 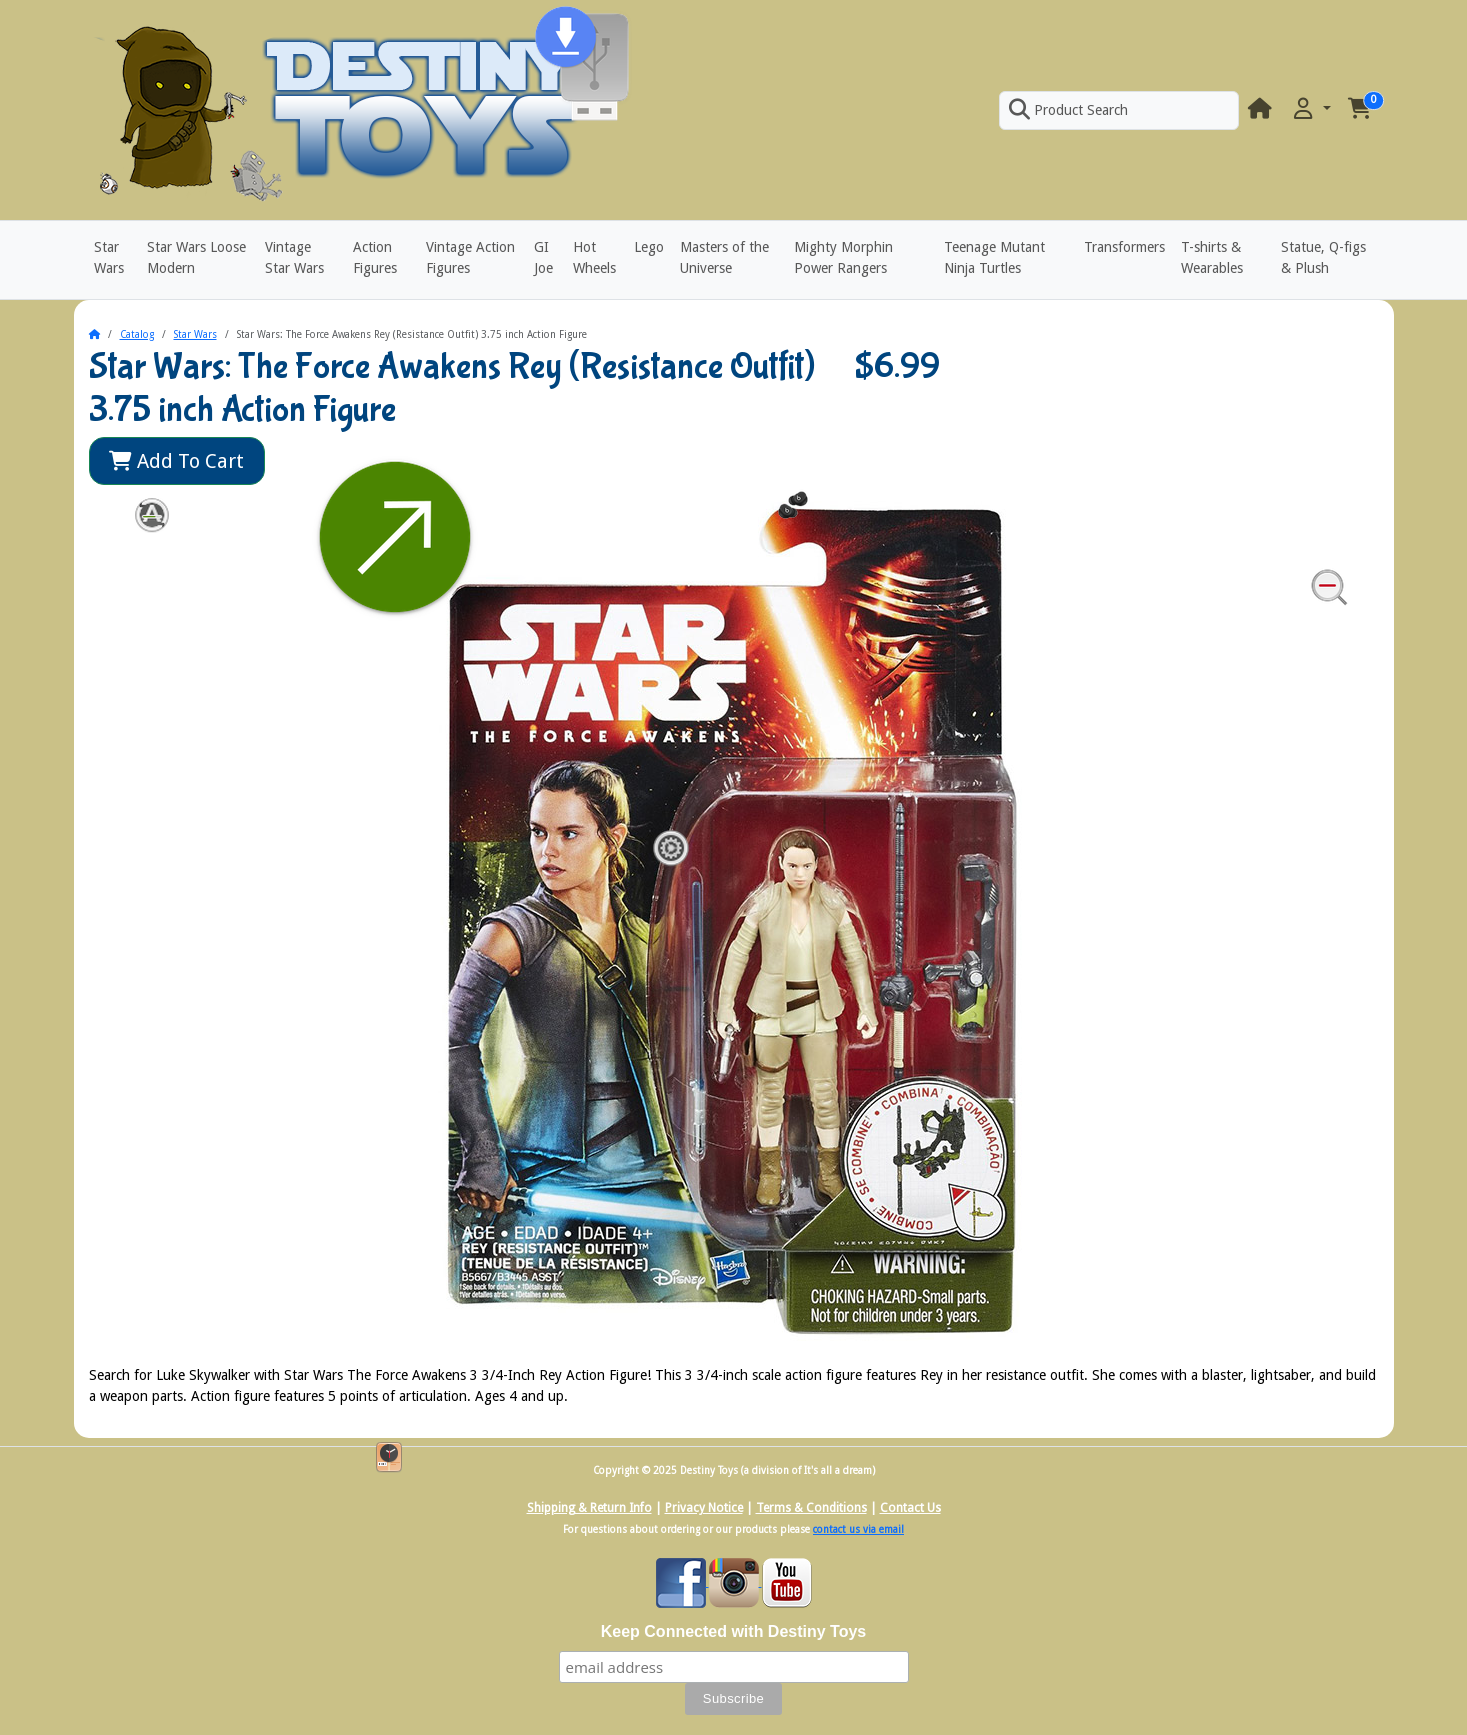 What do you see at coordinates (1329, 587) in the screenshot?
I see `zoom out of the current view` at bounding box center [1329, 587].